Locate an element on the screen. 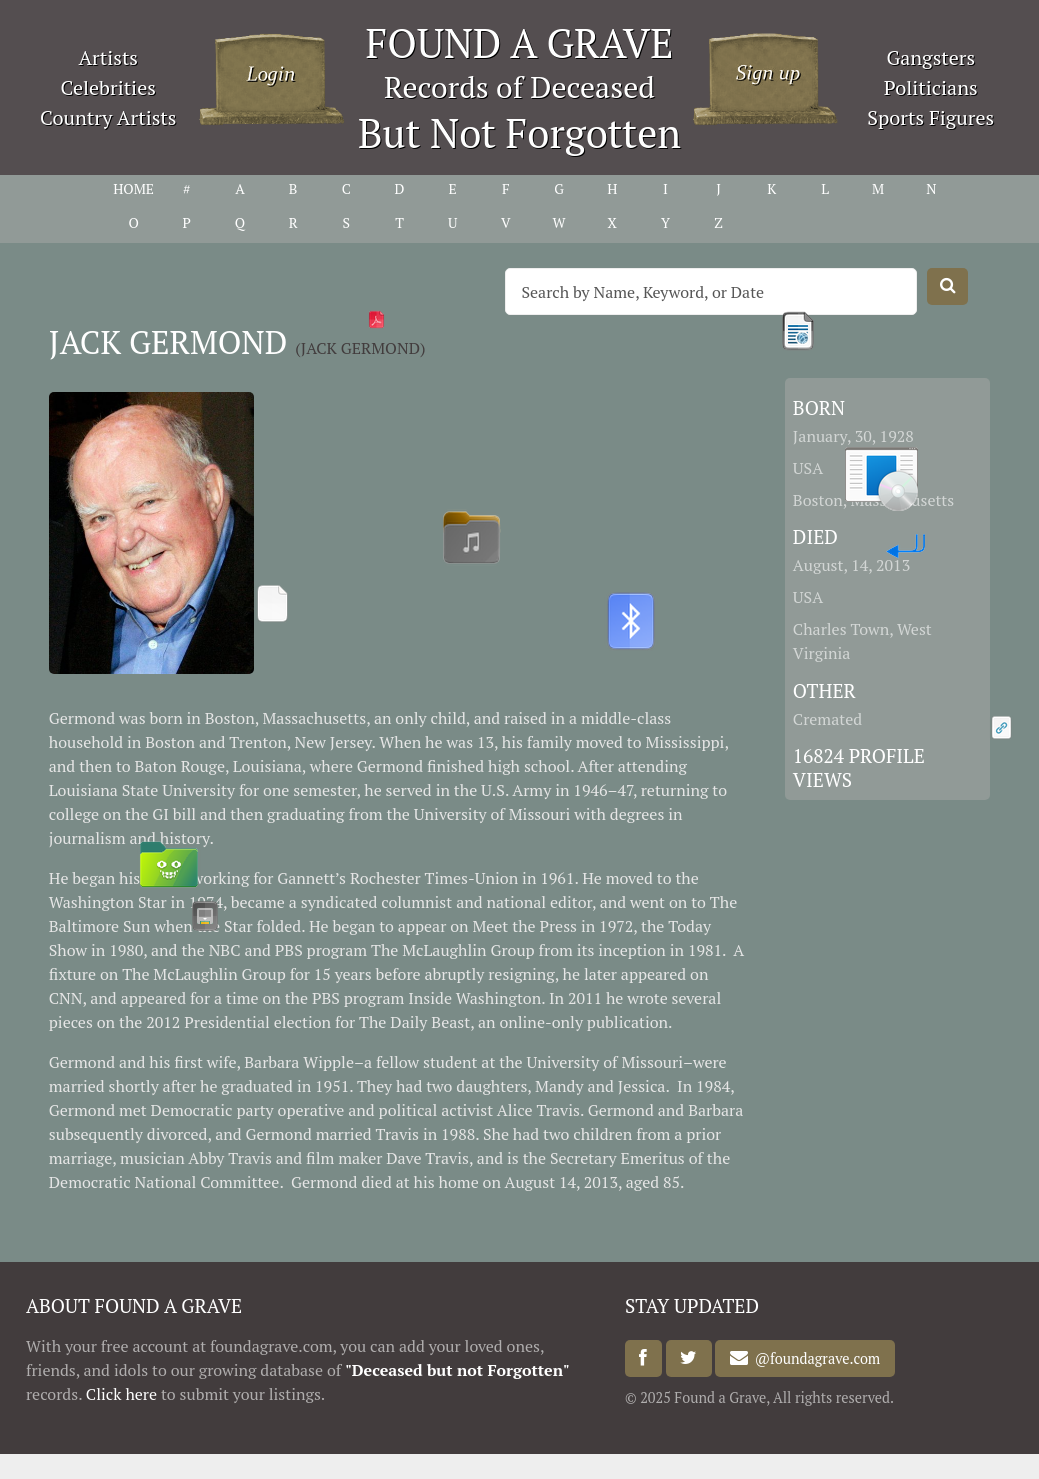  preview a text file before opening is located at coordinates (272, 603).